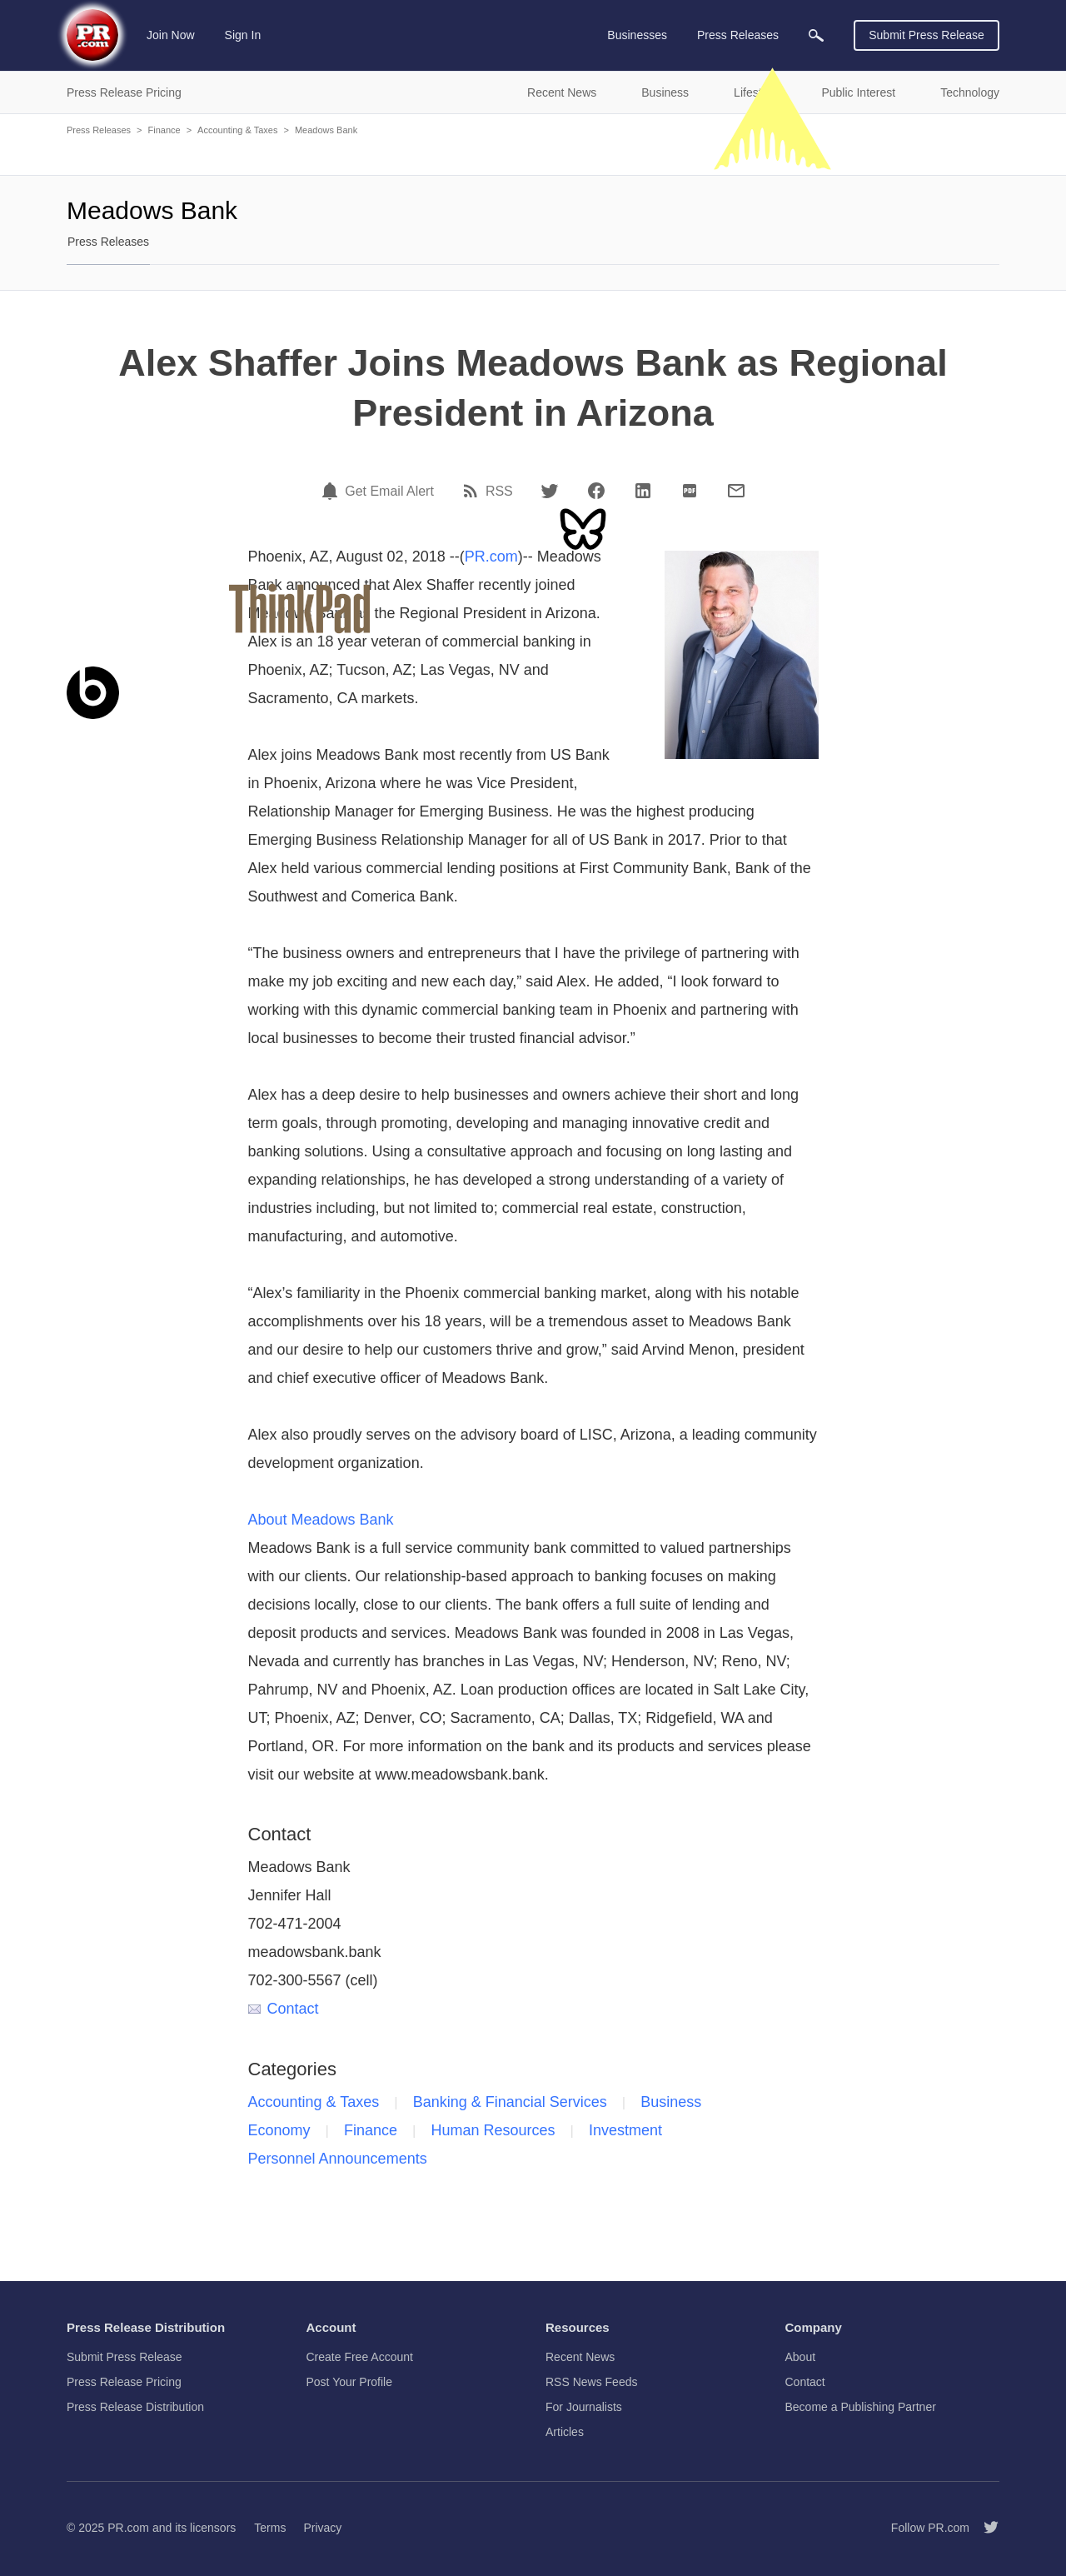 This screenshot has height=2576, width=1066. What do you see at coordinates (583, 528) in the screenshot?
I see `open the Bluesky app` at bounding box center [583, 528].